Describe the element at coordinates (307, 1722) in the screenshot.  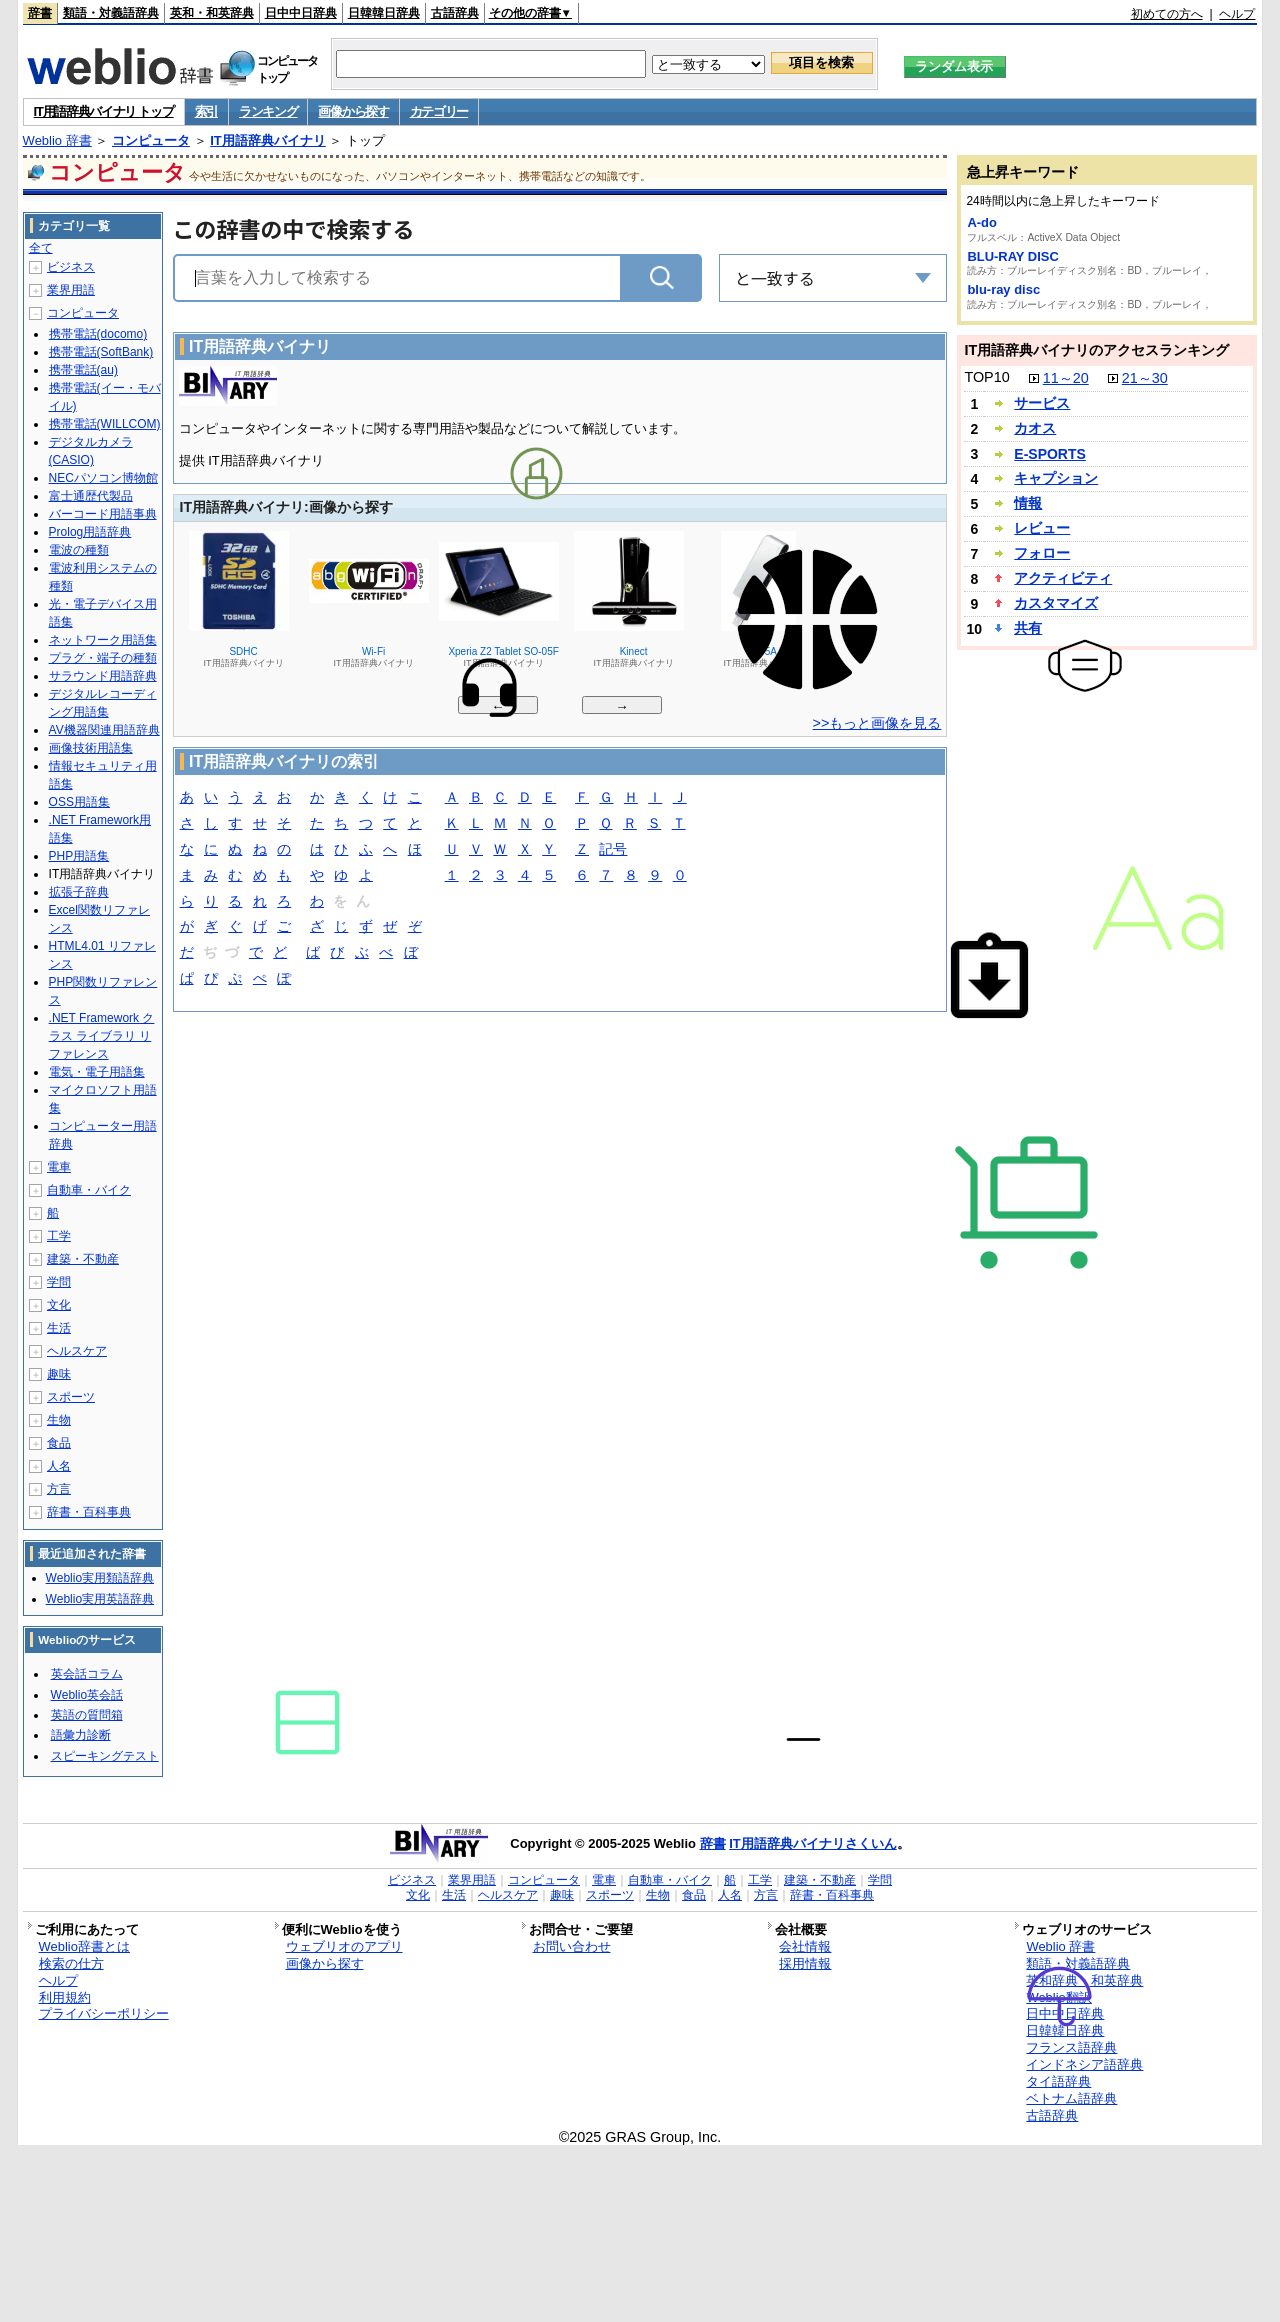
I see `split view into top and bottom panels` at that location.